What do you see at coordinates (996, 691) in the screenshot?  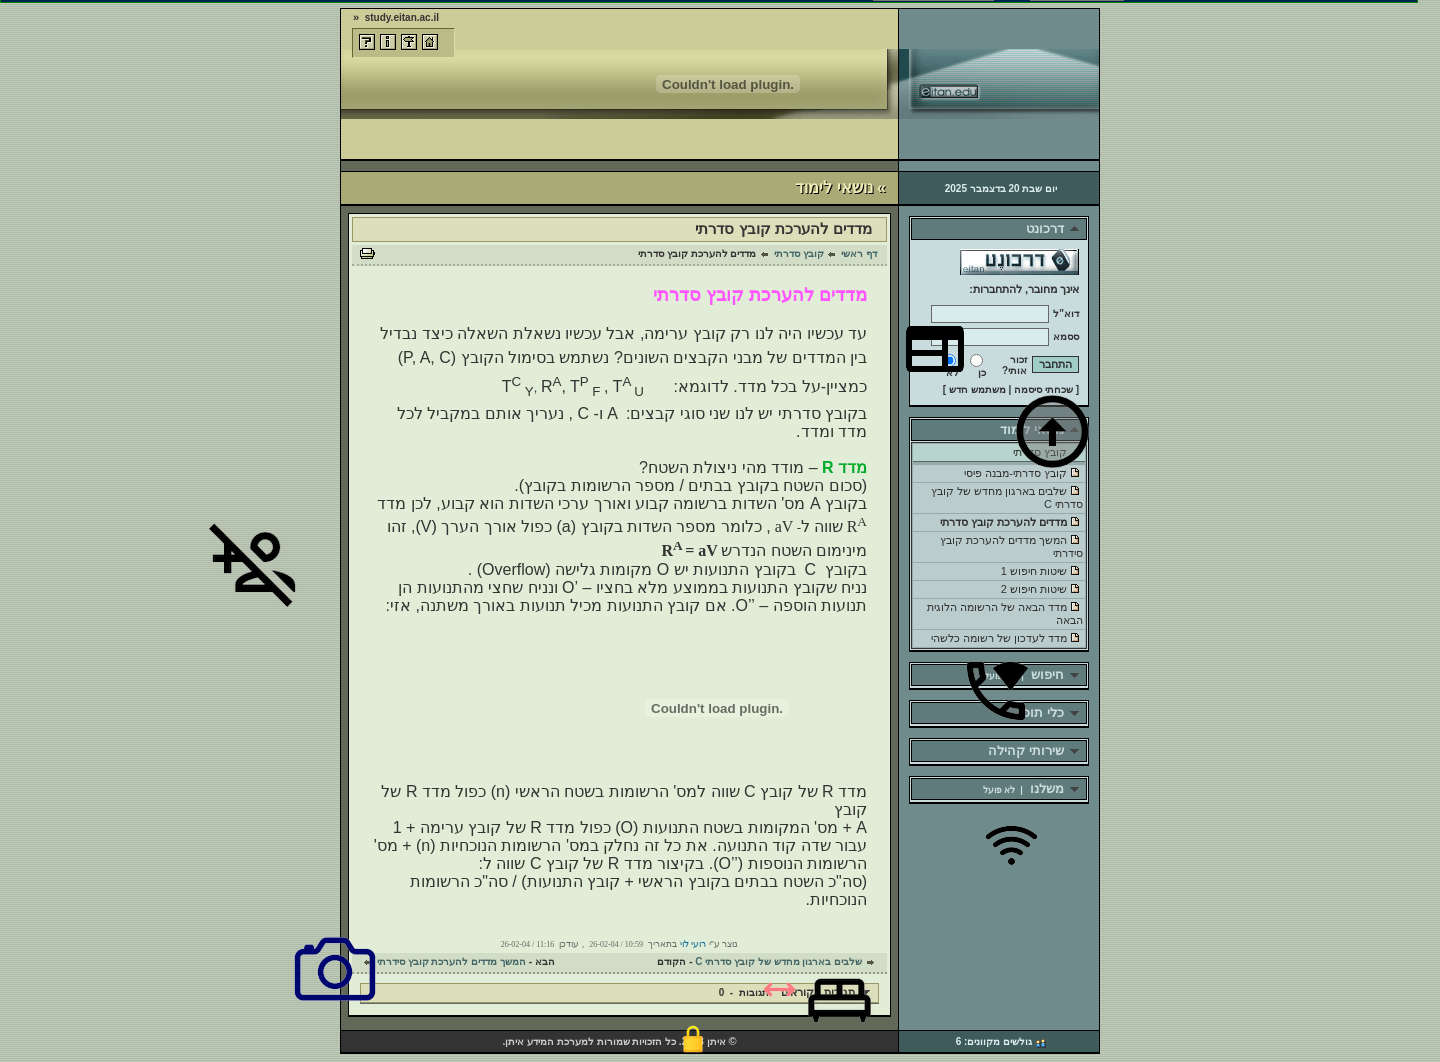 I see `enable wifi calling feature` at bounding box center [996, 691].